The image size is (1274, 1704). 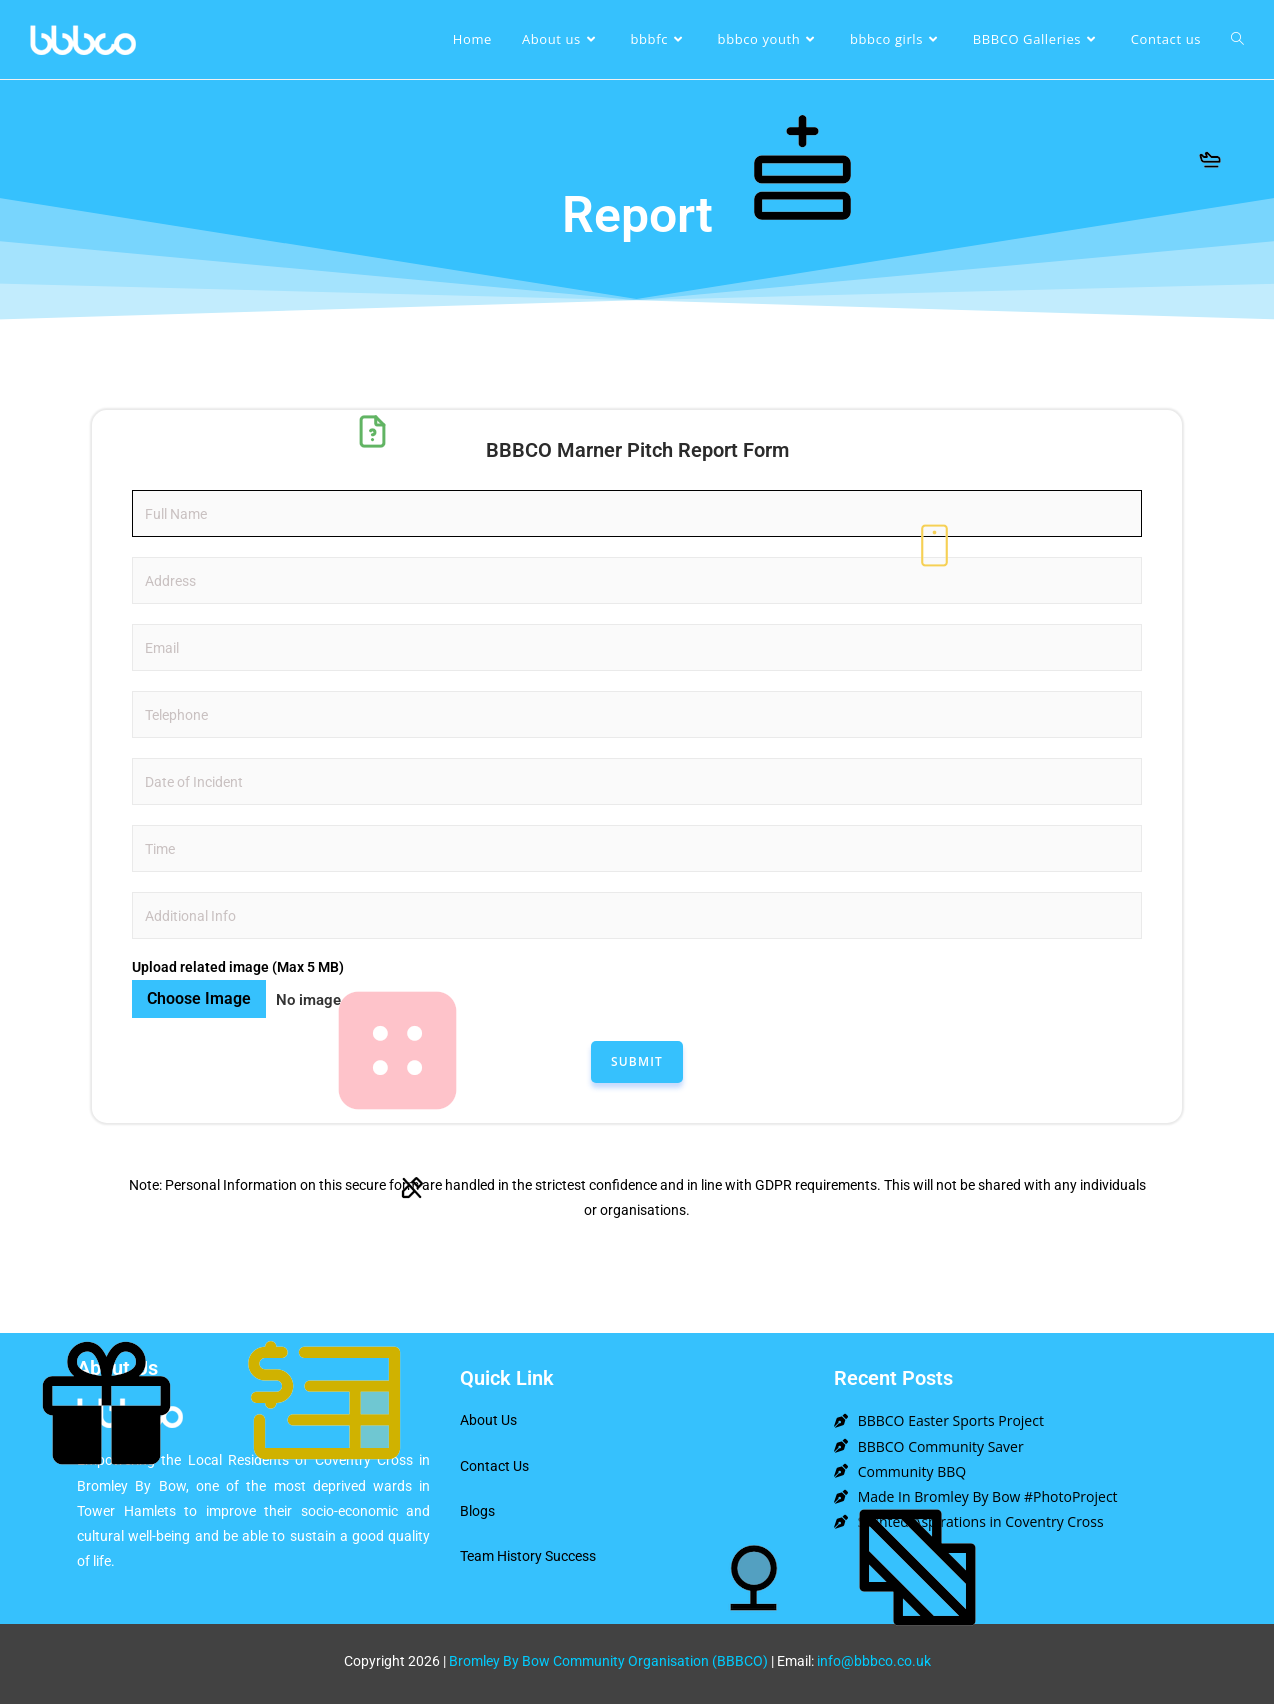 What do you see at coordinates (917, 1567) in the screenshot?
I see `merge or unite selected layers` at bounding box center [917, 1567].